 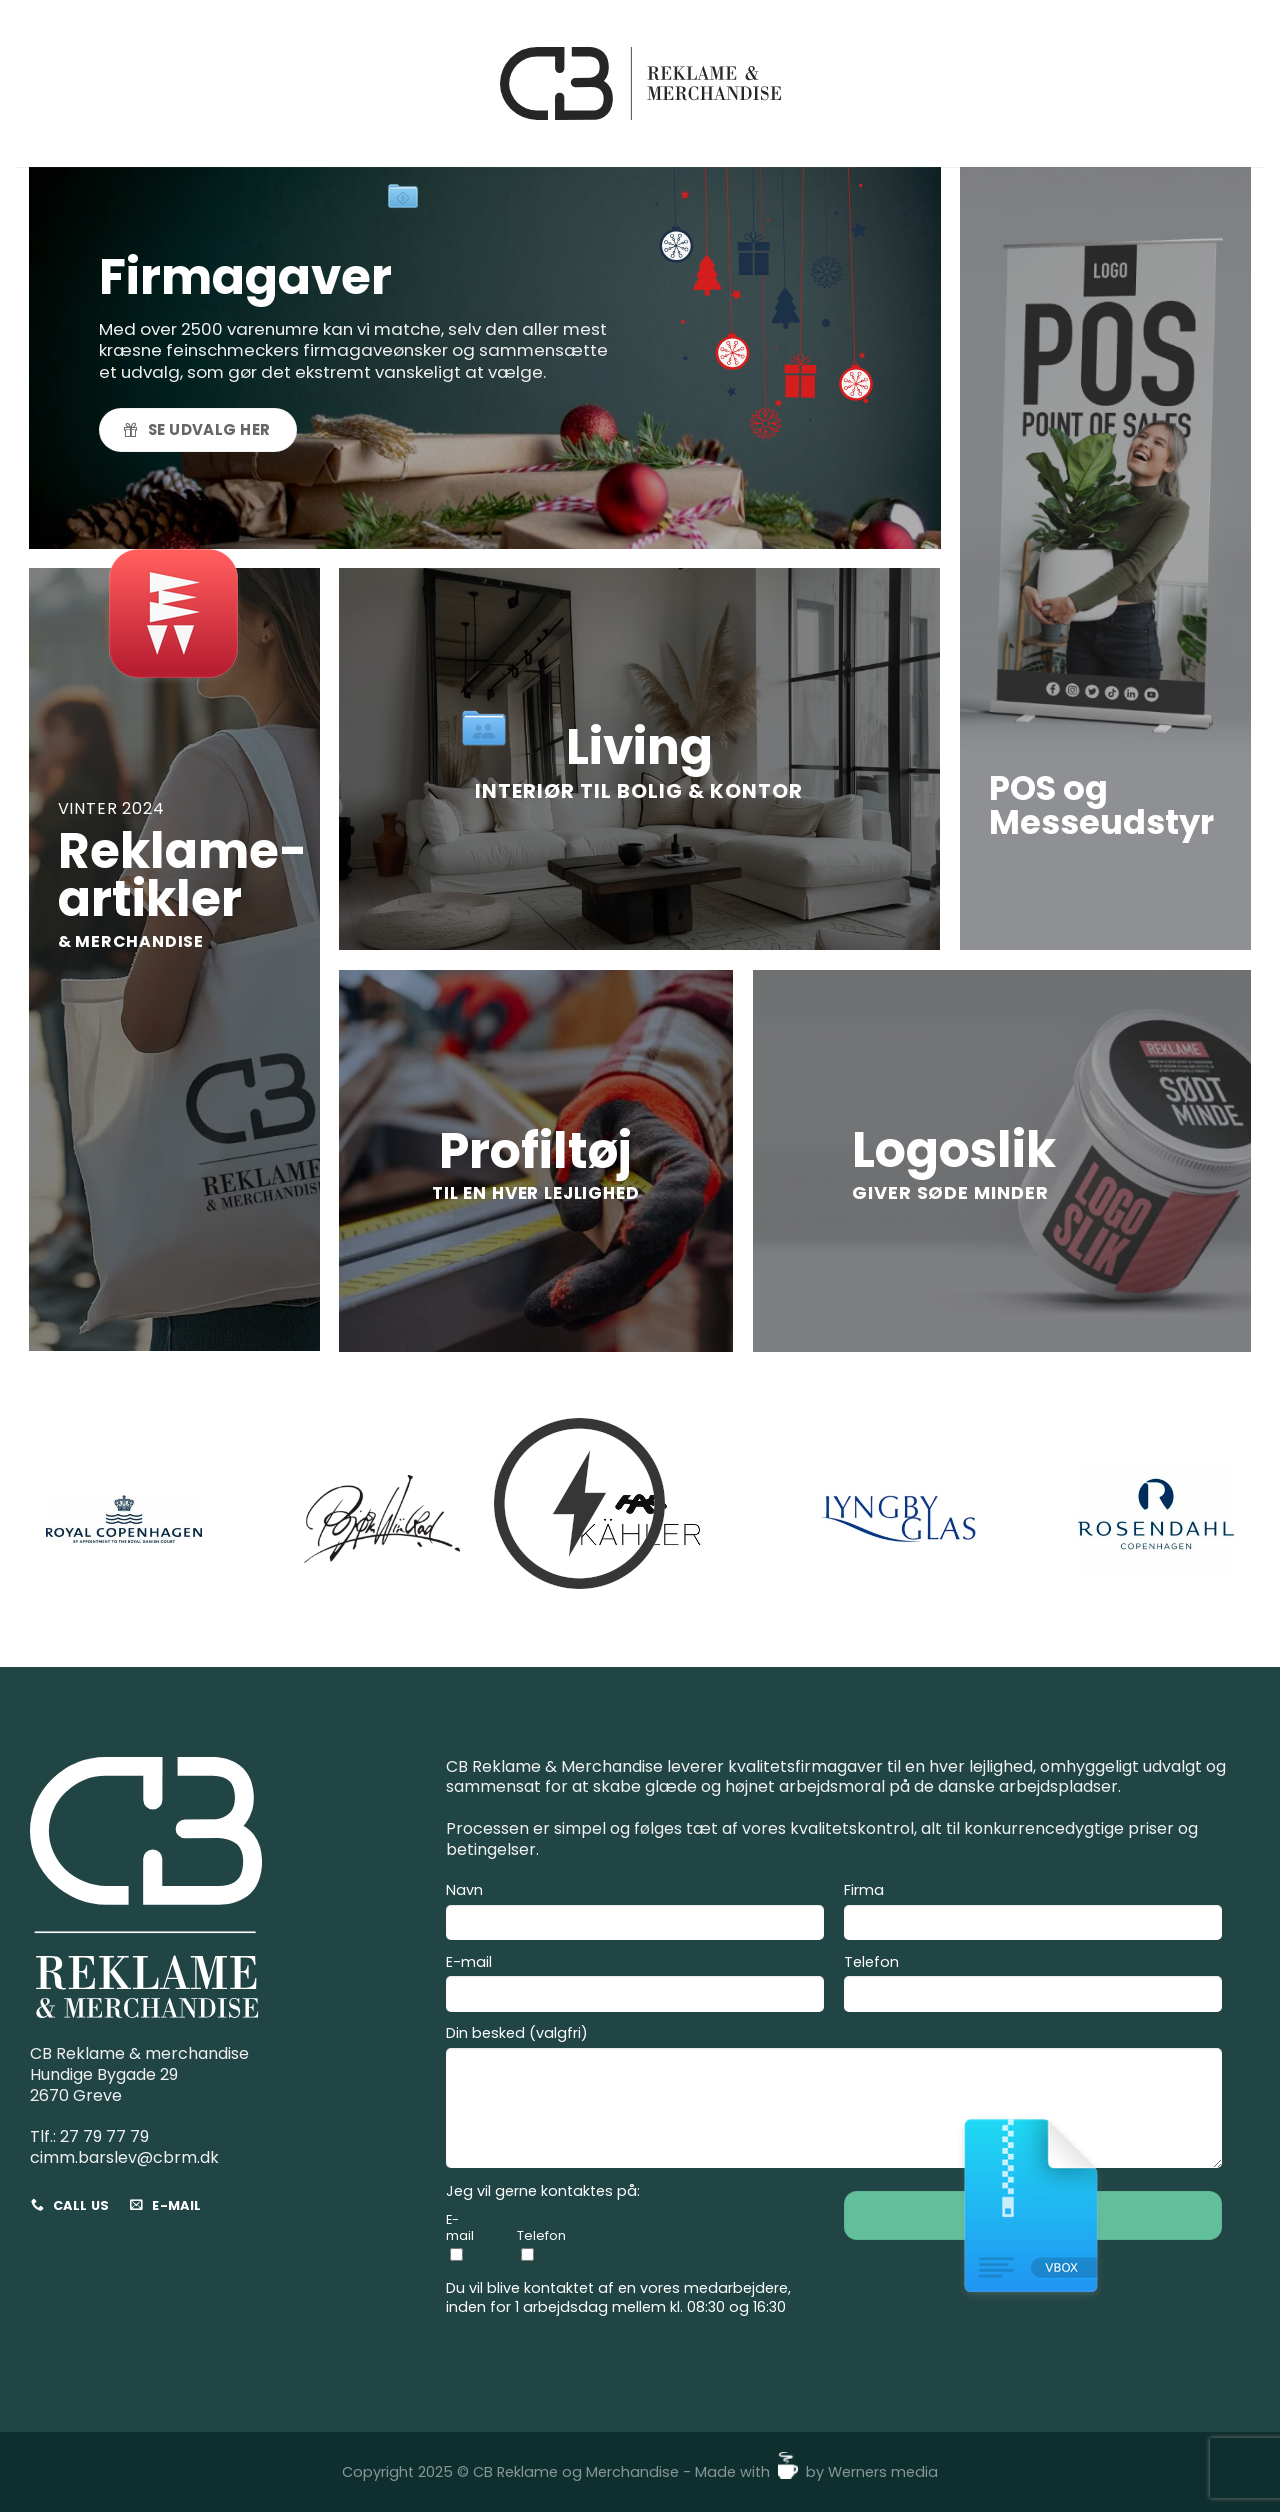 What do you see at coordinates (1031, 2209) in the screenshot?
I see `a VirtualBox virtual machine configuration file` at bounding box center [1031, 2209].